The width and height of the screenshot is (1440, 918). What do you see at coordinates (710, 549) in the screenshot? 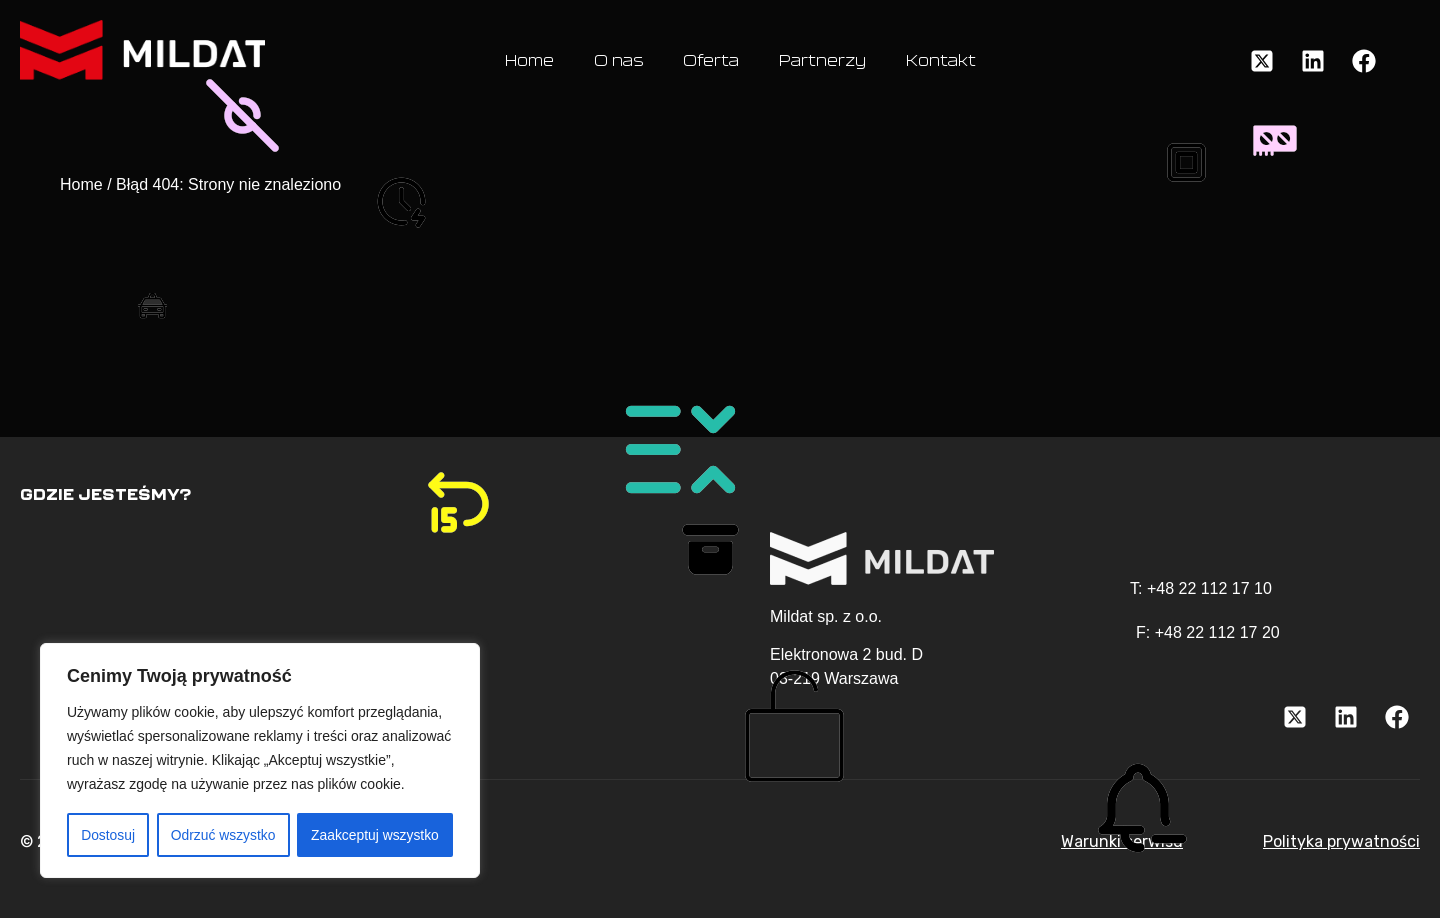
I see `archive this item` at bounding box center [710, 549].